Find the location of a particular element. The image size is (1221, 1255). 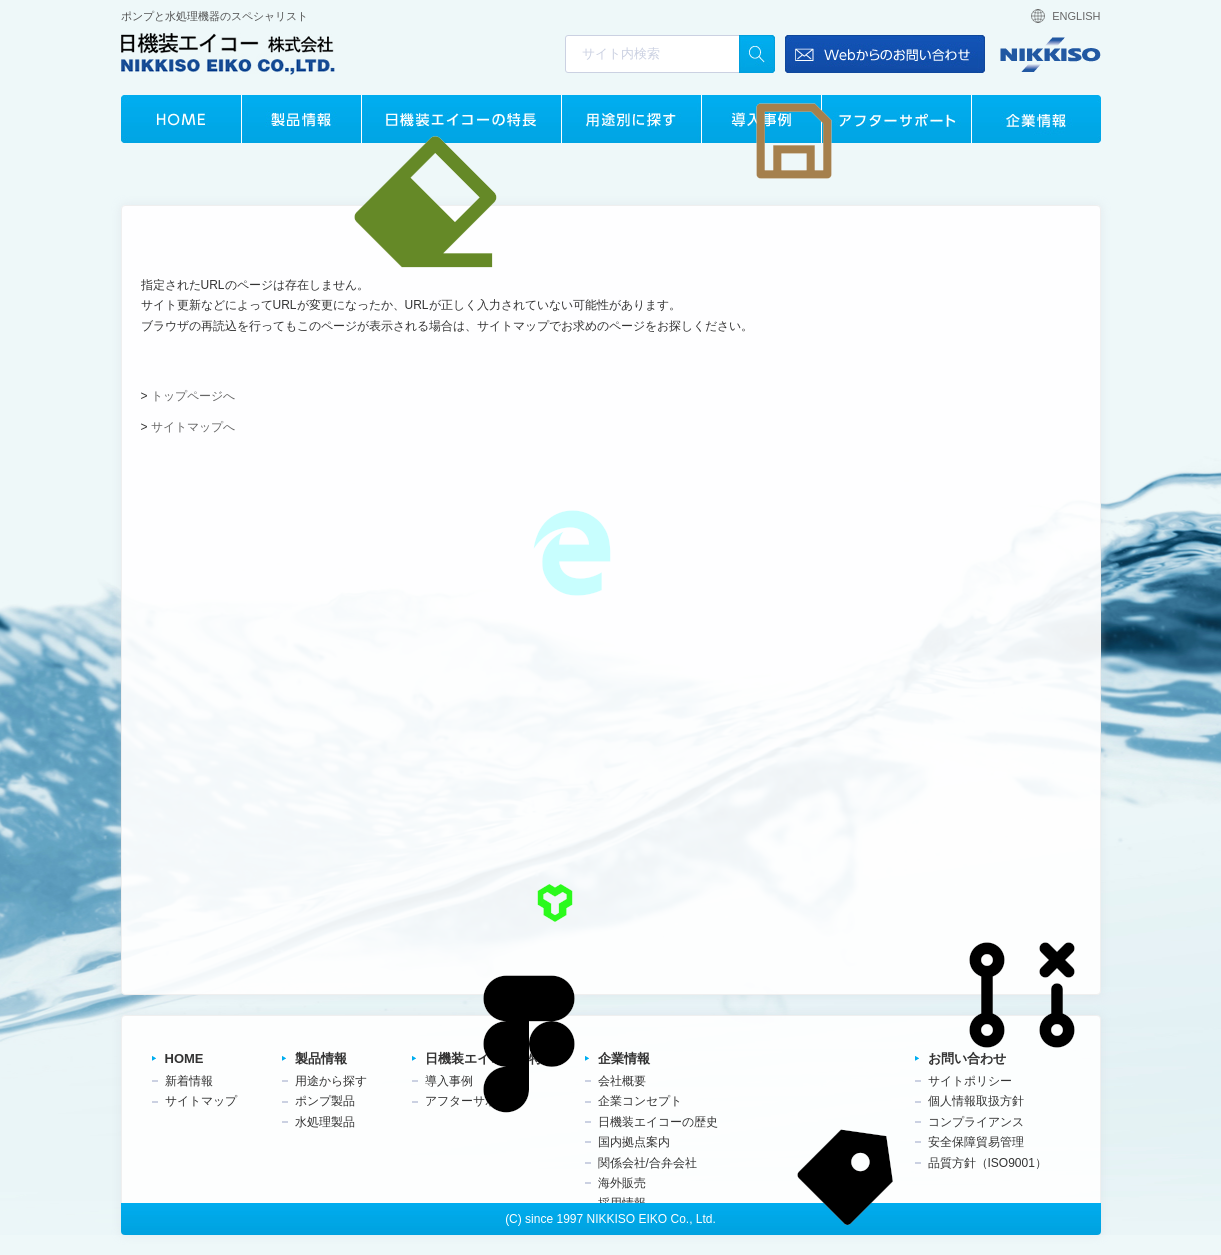

view price or discount tag is located at coordinates (846, 1175).